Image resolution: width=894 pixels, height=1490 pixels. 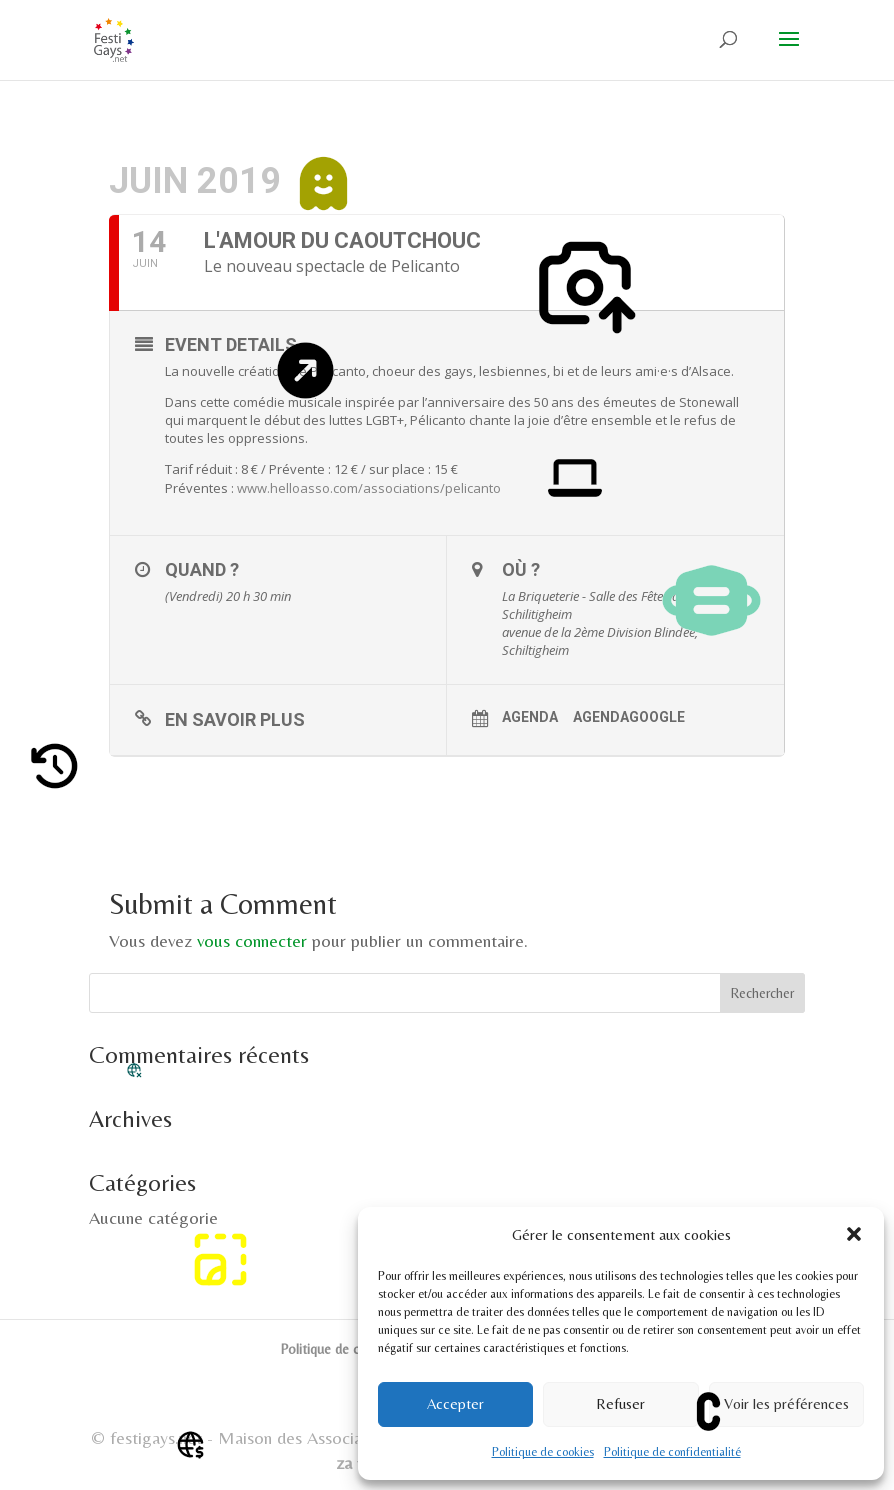 What do you see at coordinates (190, 1444) in the screenshot?
I see `access international currency exchange` at bounding box center [190, 1444].